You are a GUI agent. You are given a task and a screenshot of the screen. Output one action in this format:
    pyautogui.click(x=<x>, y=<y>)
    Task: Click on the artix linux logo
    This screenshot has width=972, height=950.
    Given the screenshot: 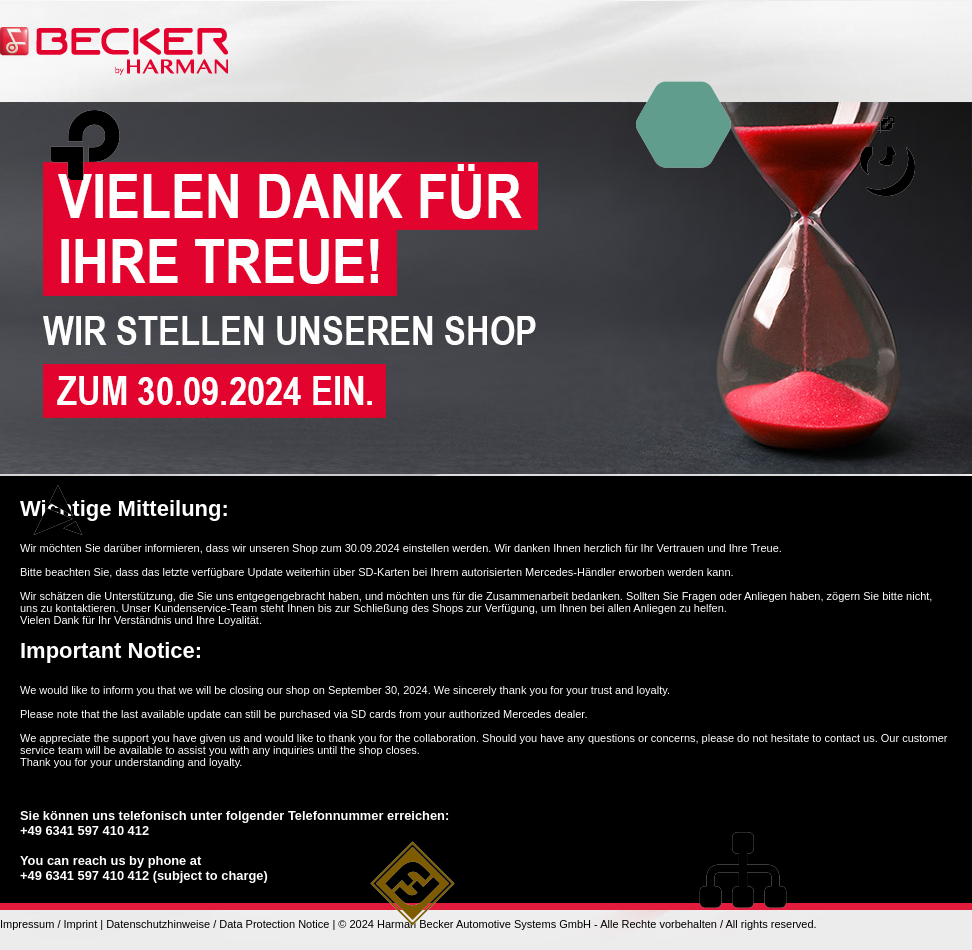 What is the action you would take?
    pyautogui.click(x=58, y=510)
    